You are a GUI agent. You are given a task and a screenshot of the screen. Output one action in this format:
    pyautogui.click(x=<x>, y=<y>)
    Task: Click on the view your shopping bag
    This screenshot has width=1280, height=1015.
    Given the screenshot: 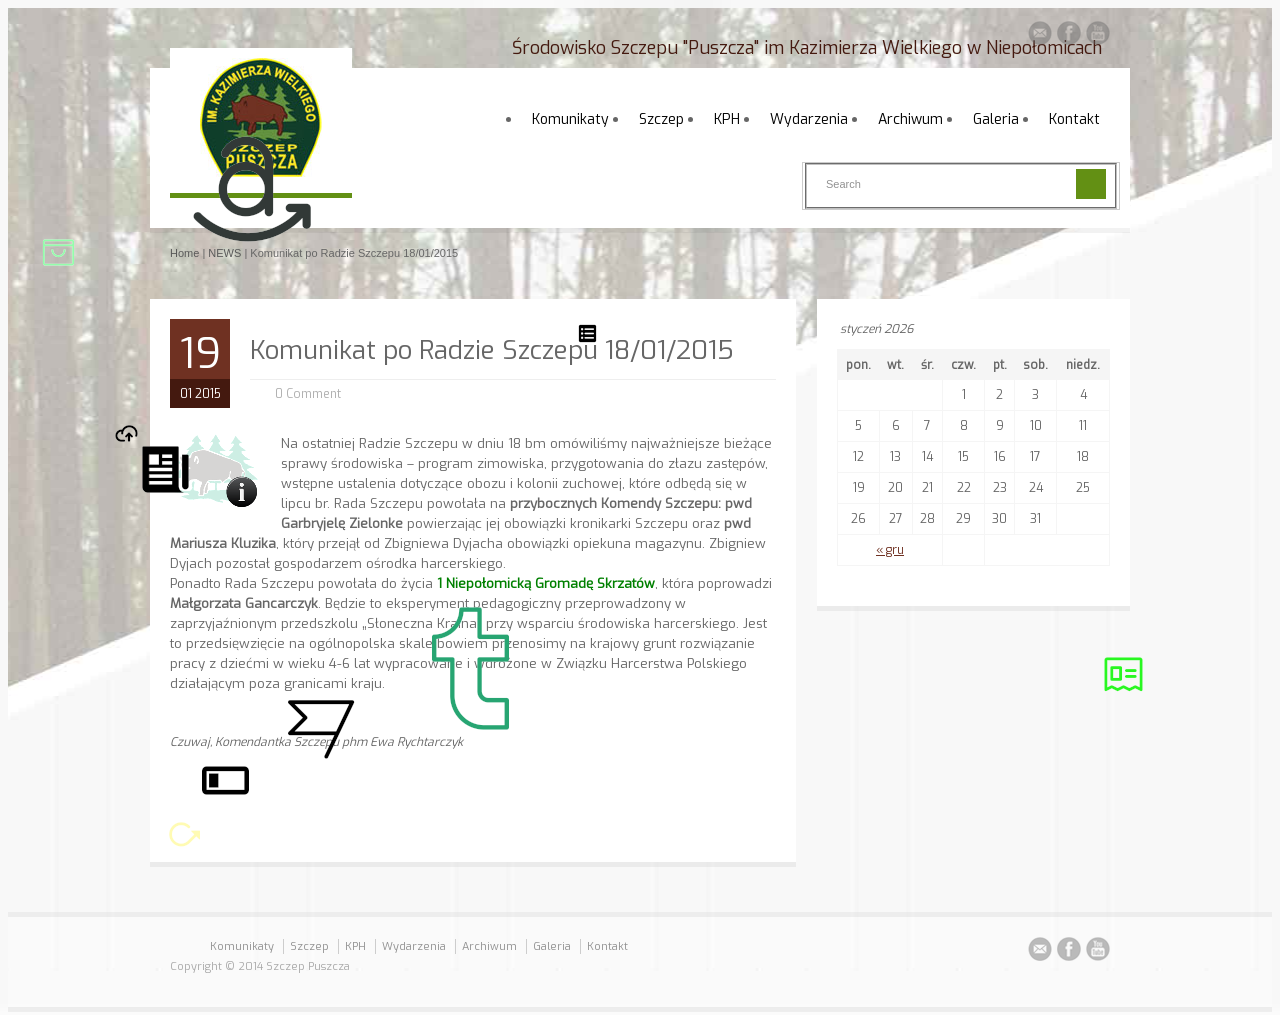 What is the action you would take?
    pyautogui.click(x=58, y=252)
    